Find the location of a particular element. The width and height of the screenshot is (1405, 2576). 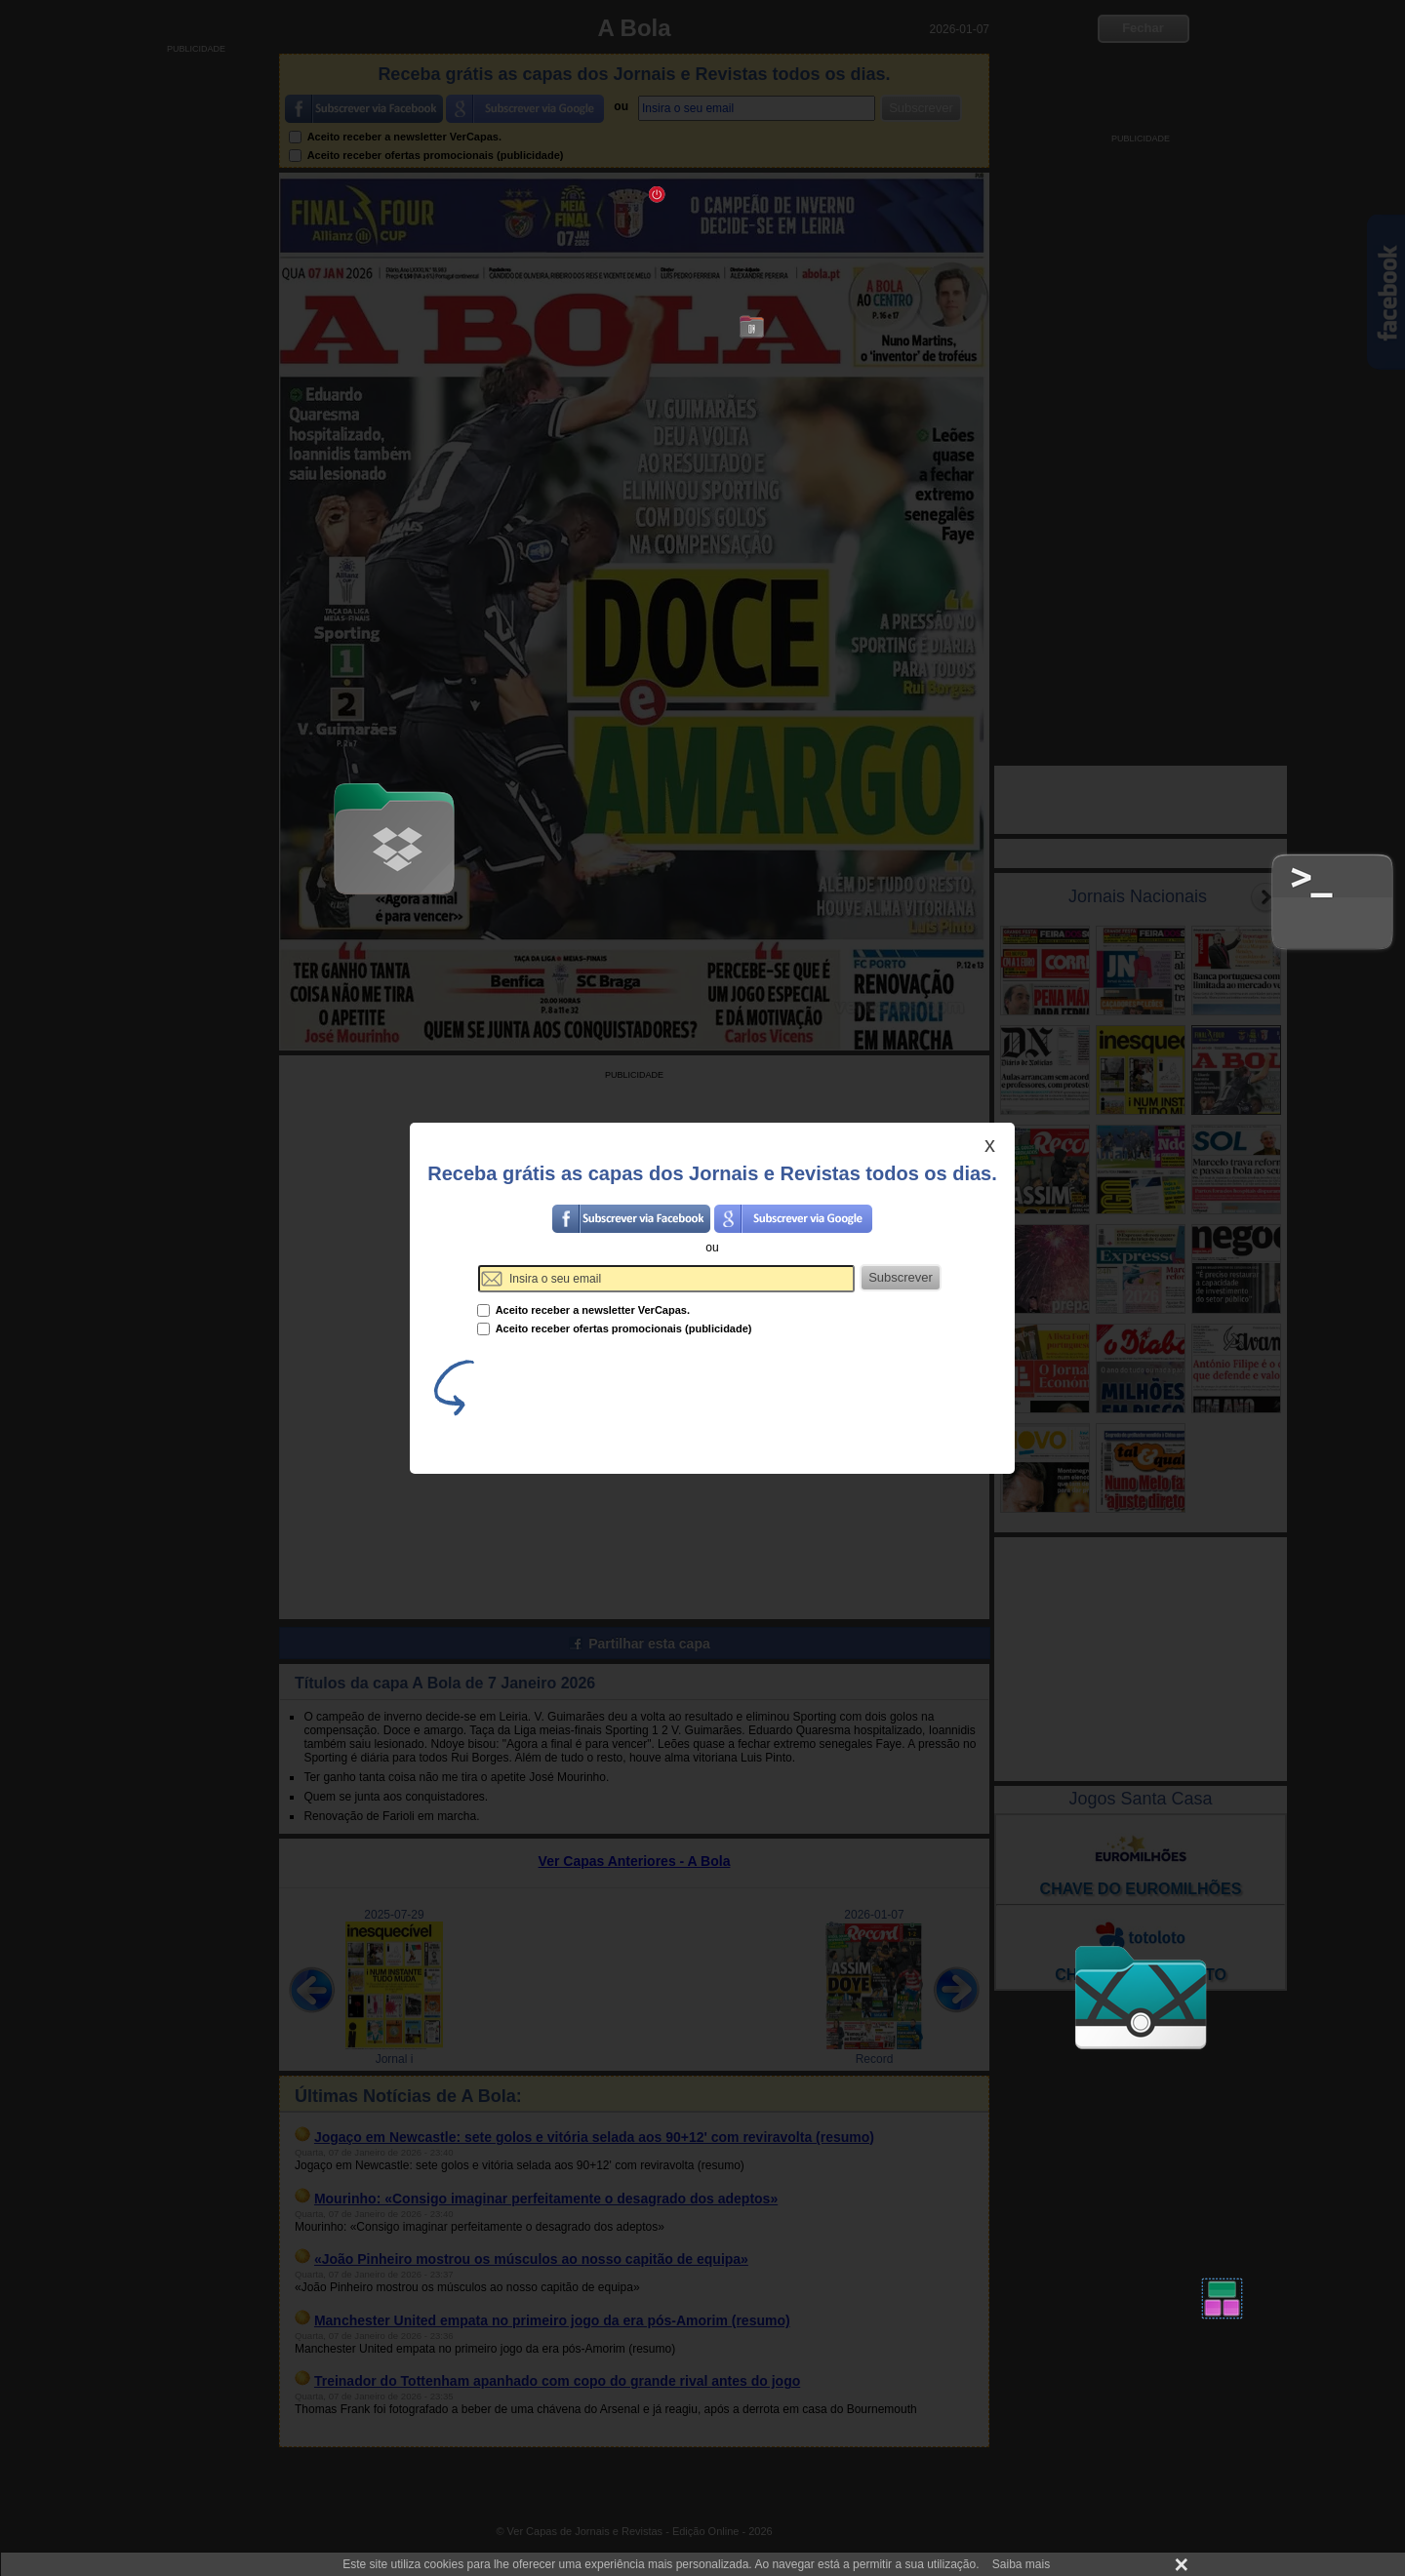

folder for pokémon net ball collection or related game assets is located at coordinates (1140, 2001).